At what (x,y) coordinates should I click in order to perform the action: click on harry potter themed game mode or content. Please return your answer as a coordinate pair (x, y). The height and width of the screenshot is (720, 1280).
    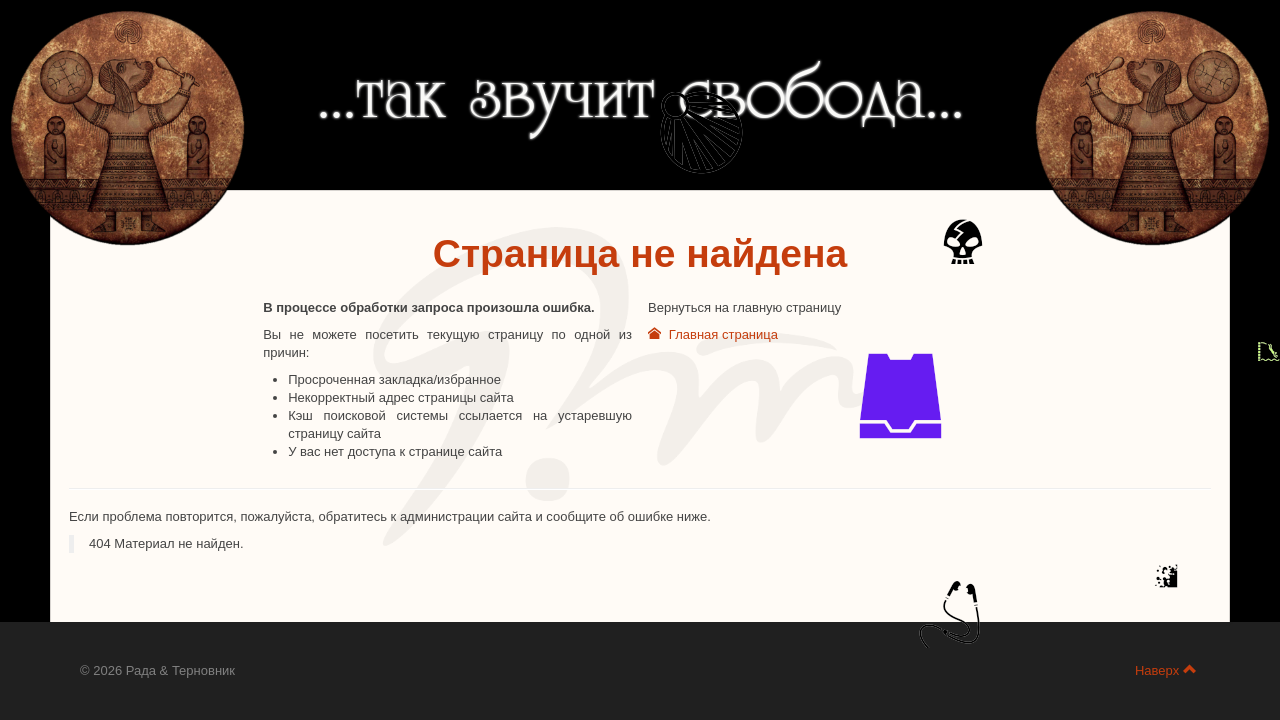
    Looking at the image, I should click on (963, 242).